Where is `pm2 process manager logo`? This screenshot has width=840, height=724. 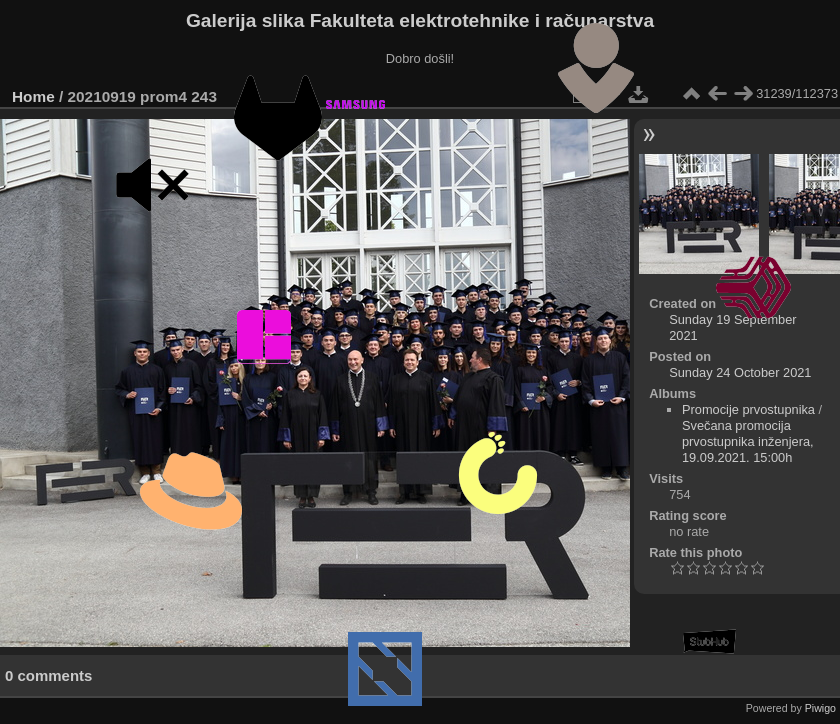 pm2 process manager logo is located at coordinates (753, 287).